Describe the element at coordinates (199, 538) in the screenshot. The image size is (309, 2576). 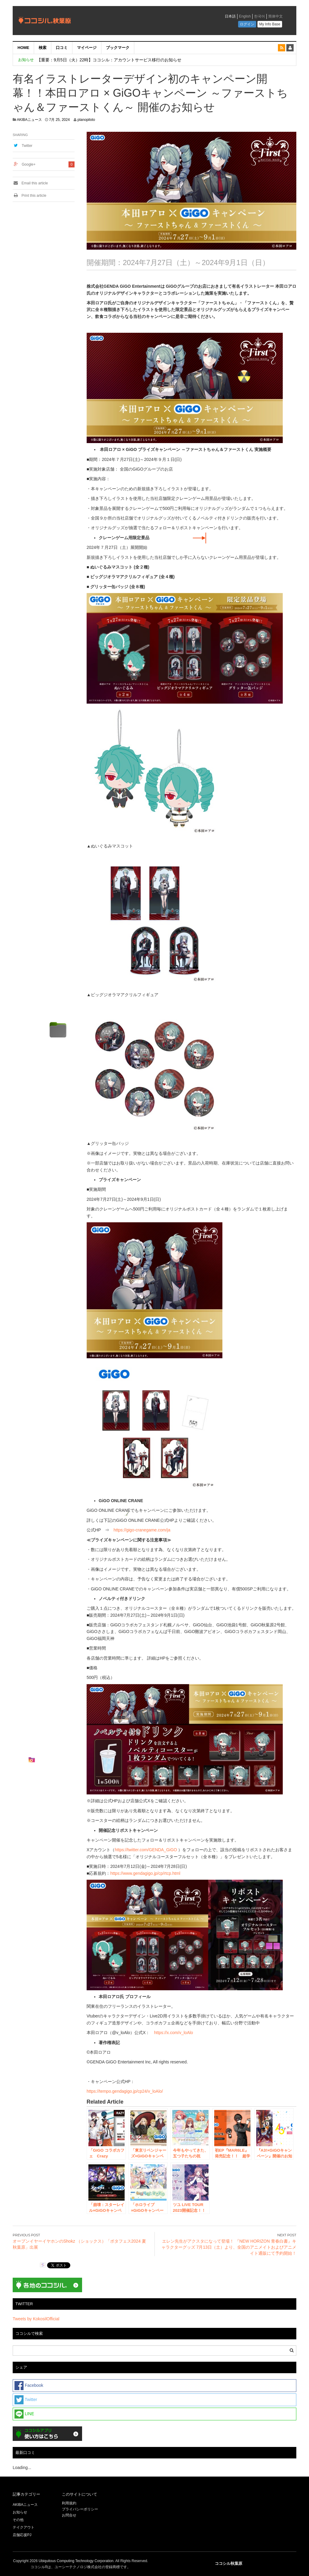
I see `go to the last item or page` at that location.